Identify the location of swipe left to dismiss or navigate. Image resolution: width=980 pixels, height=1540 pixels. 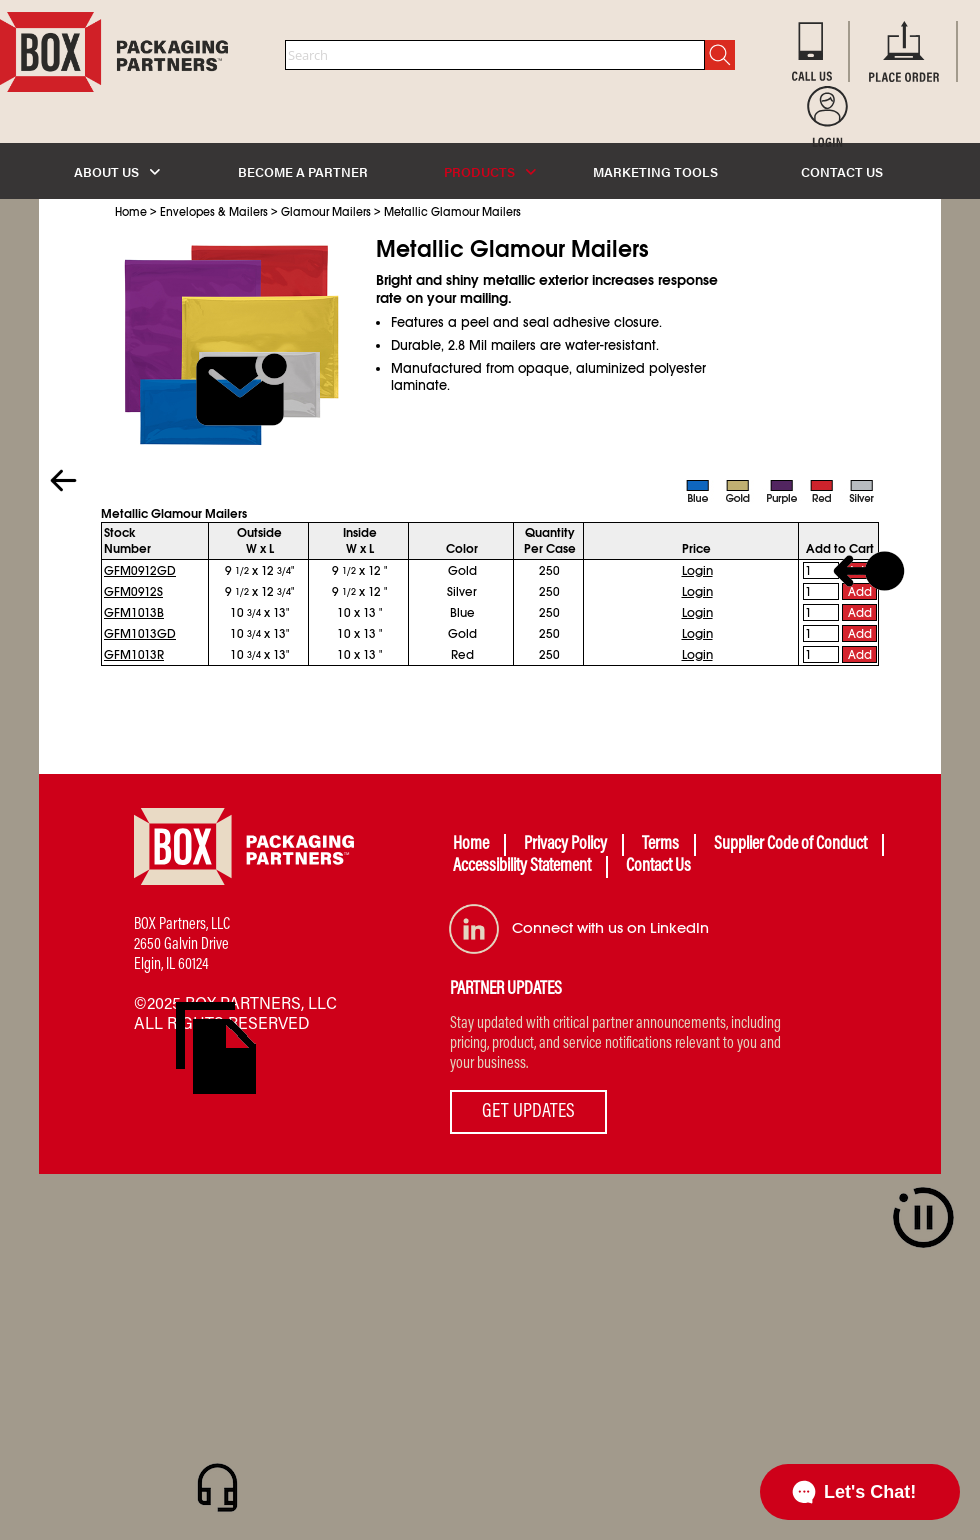
(869, 571).